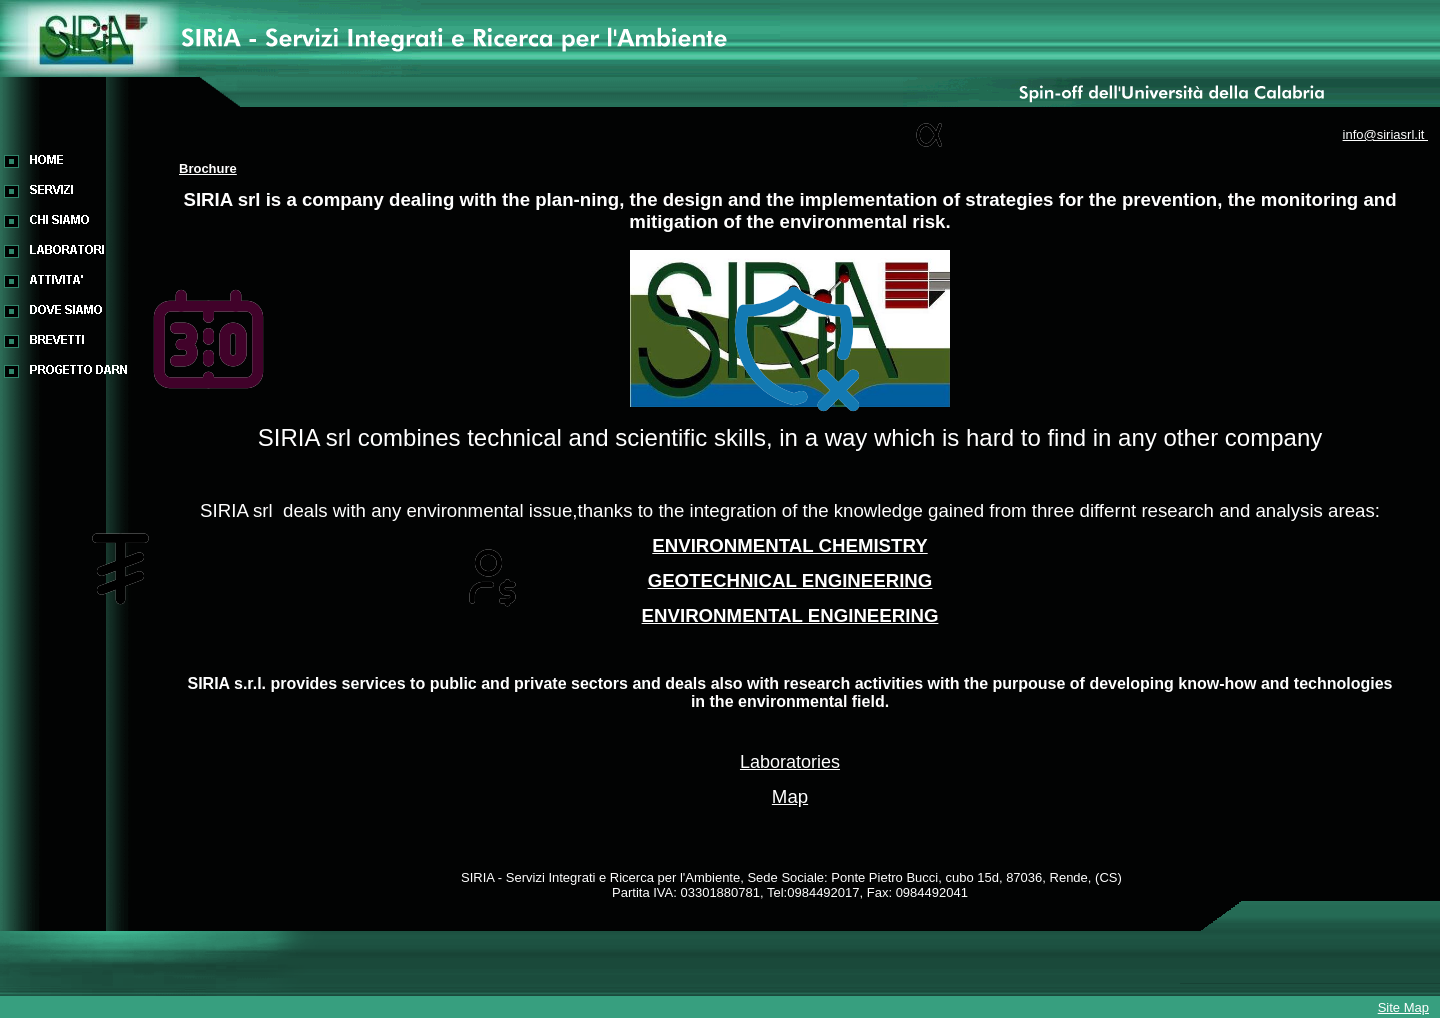  Describe the element at coordinates (488, 576) in the screenshot. I see `view user payment or billing information` at that location.